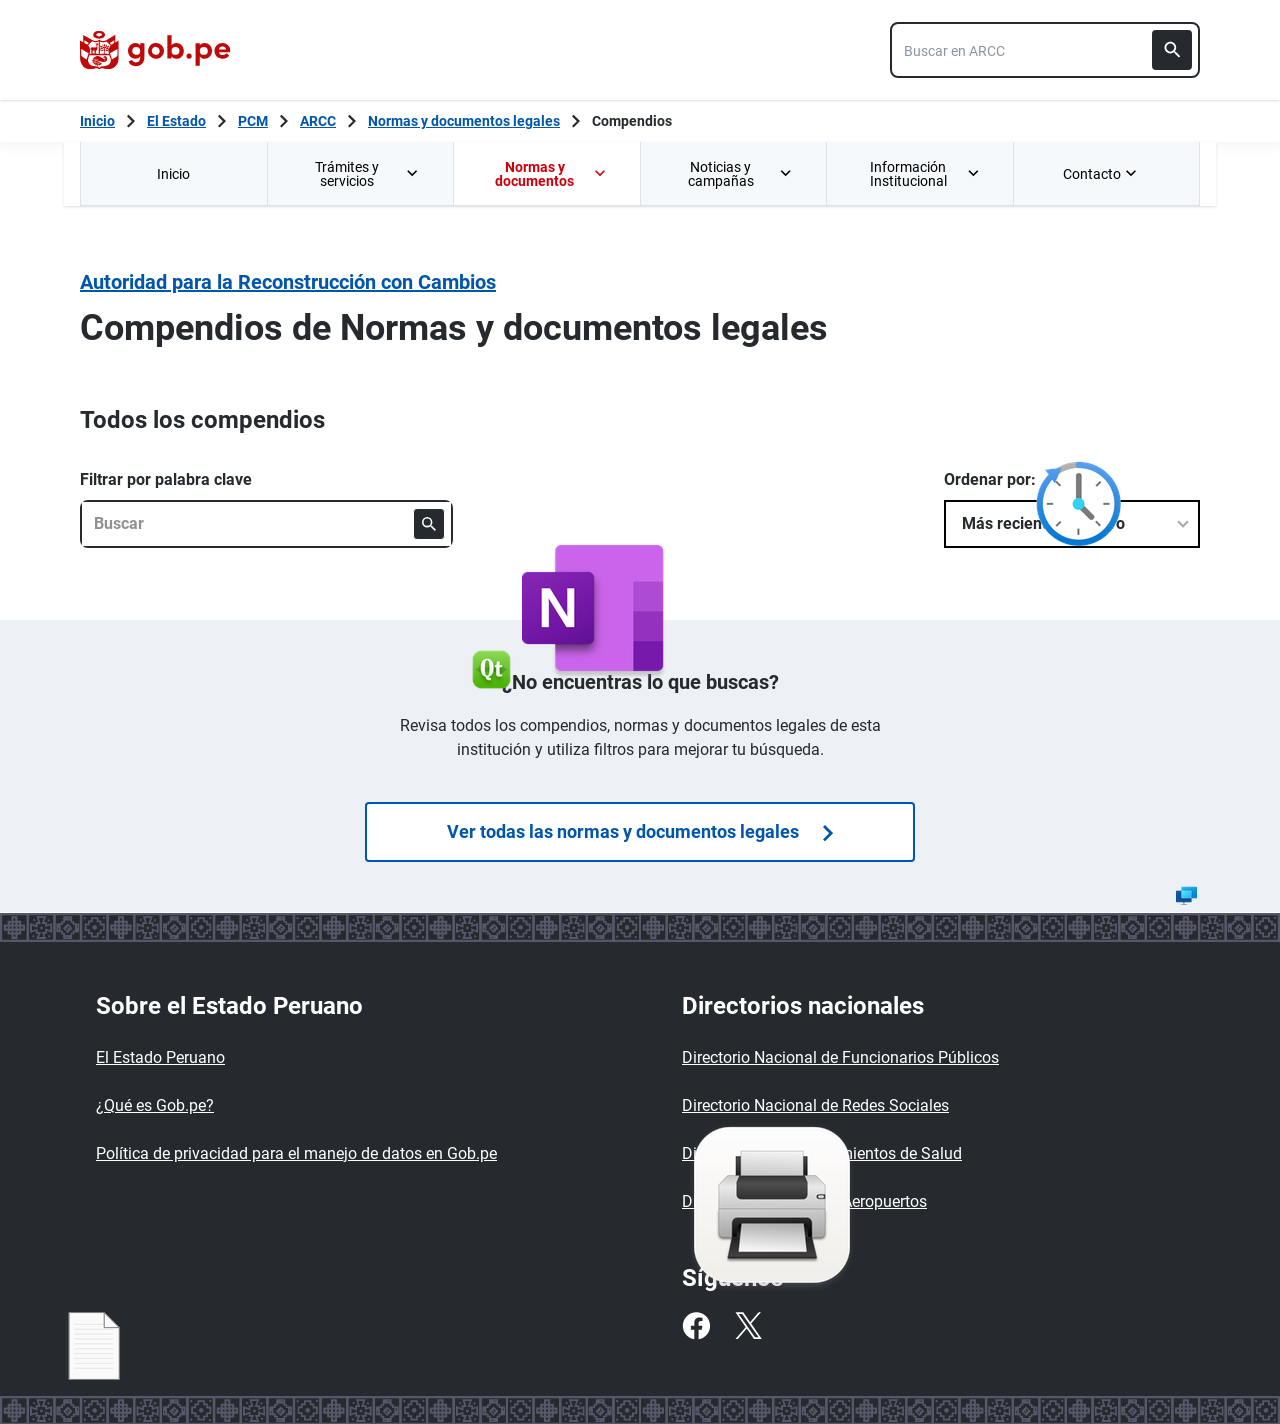 This screenshot has height=1424, width=1280. Describe the element at coordinates (1186, 894) in the screenshot. I see `open windows quick assist app` at that location.